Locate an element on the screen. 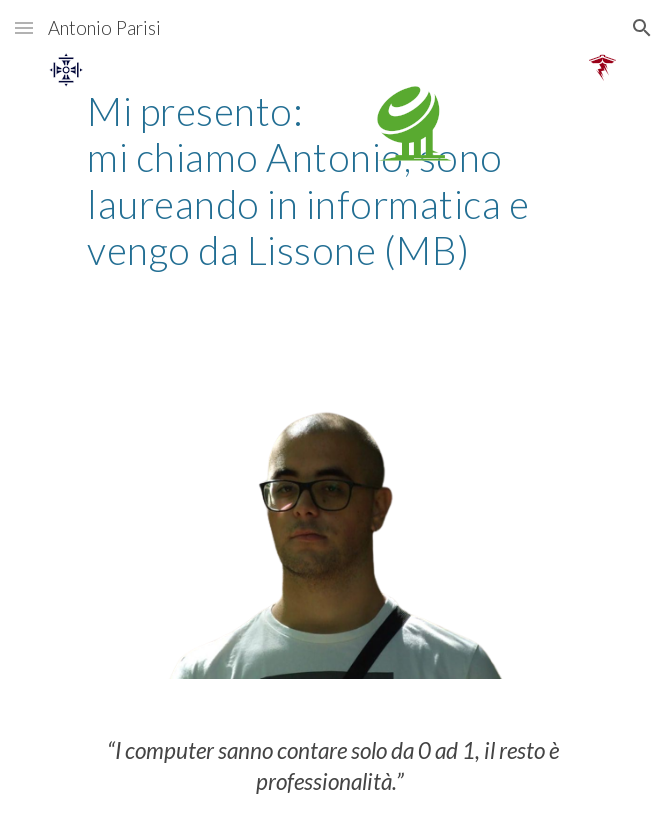 Image resolution: width=666 pixels, height=830 pixels. religious or gothic-themed game category is located at coordinates (66, 70).